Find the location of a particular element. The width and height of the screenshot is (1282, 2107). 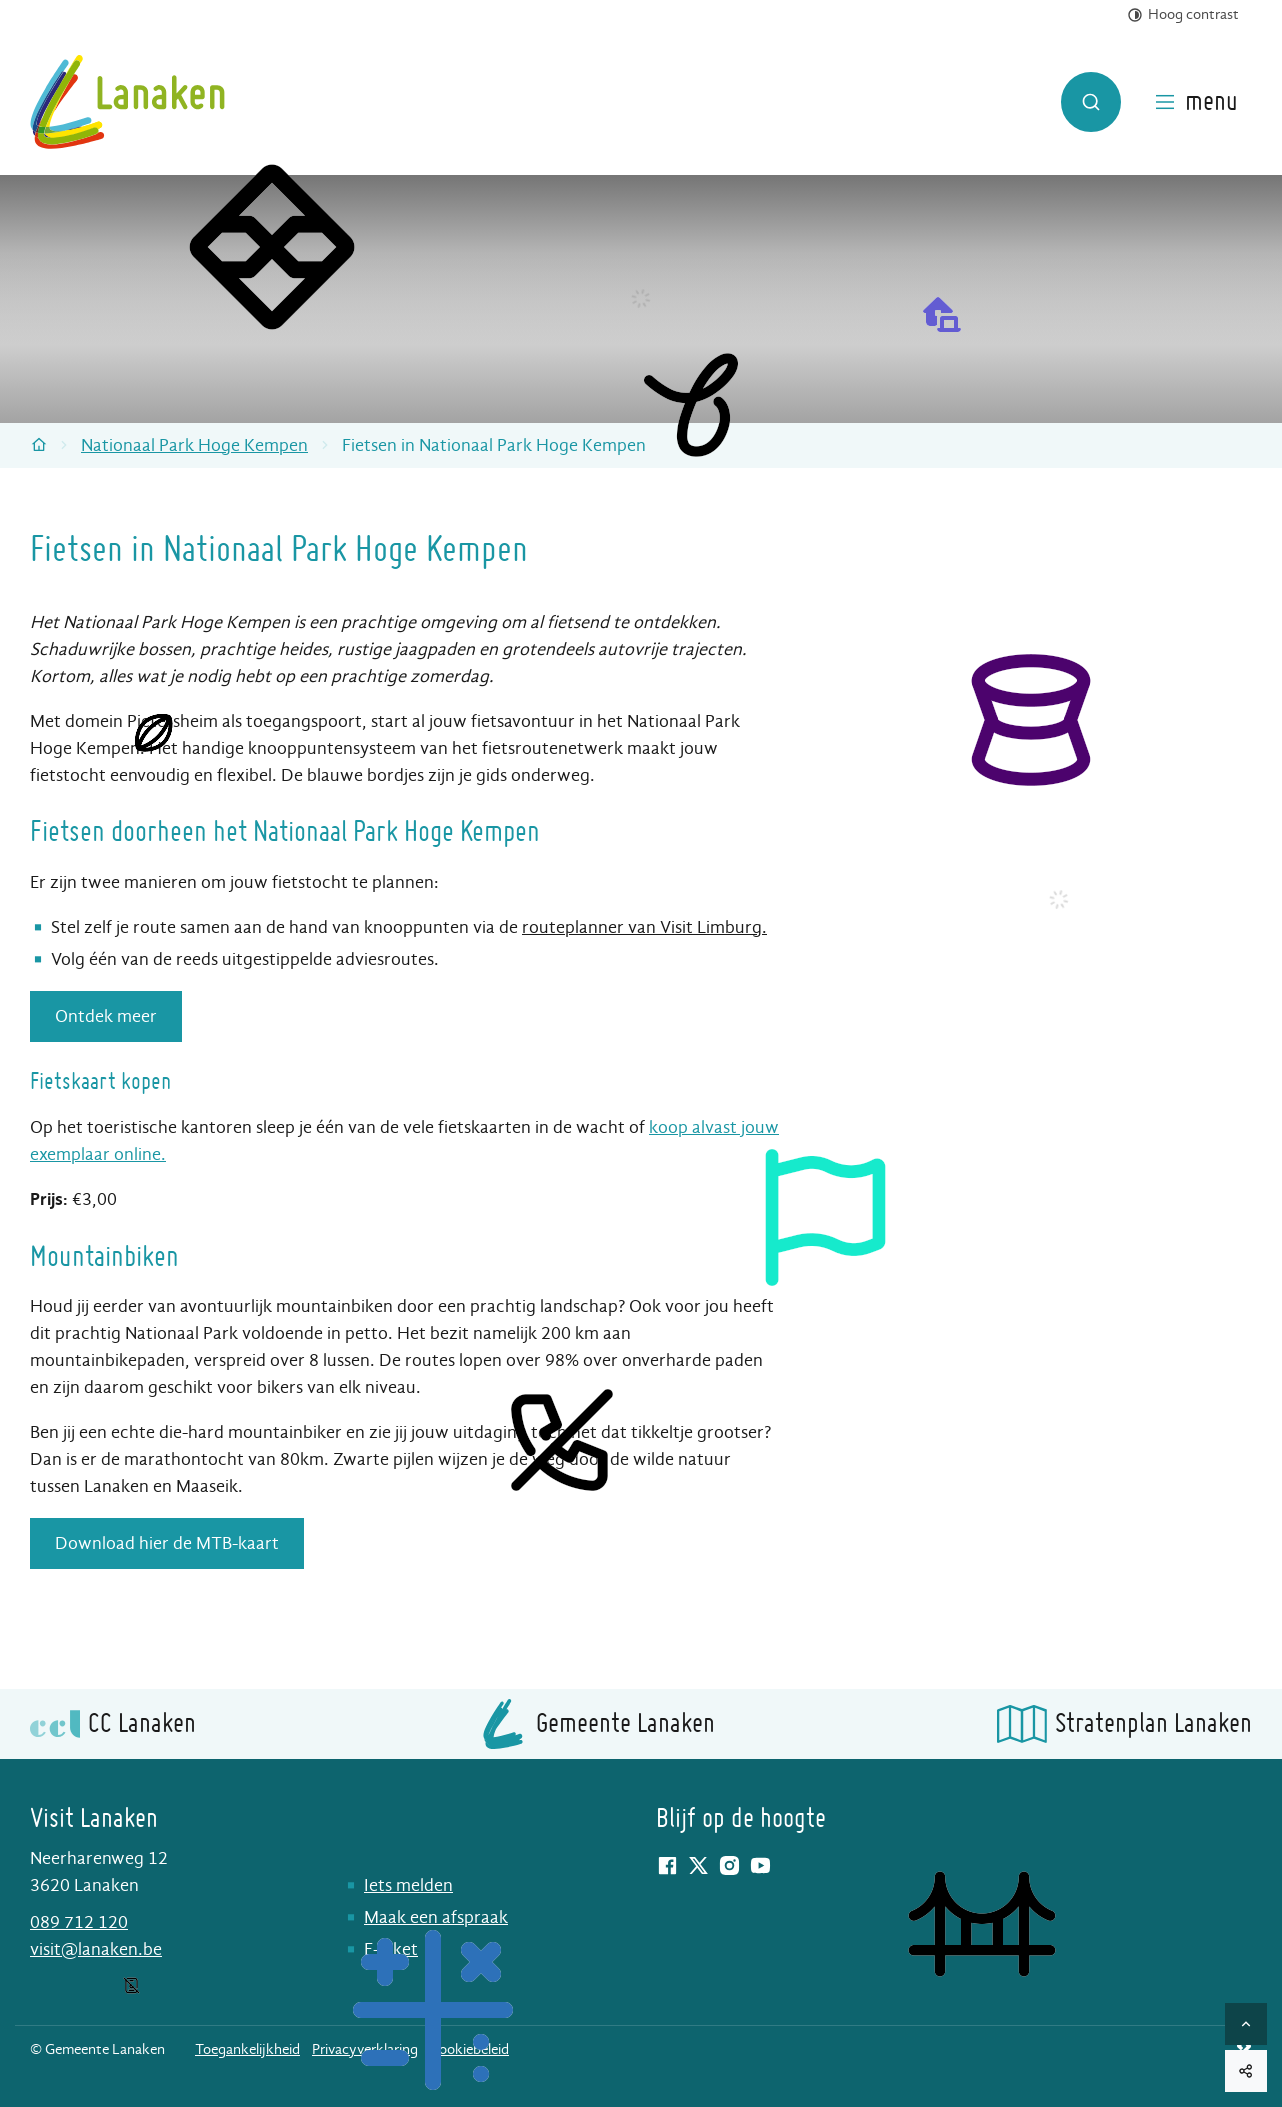

open calculator or math tools is located at coordinates (433, 2010).